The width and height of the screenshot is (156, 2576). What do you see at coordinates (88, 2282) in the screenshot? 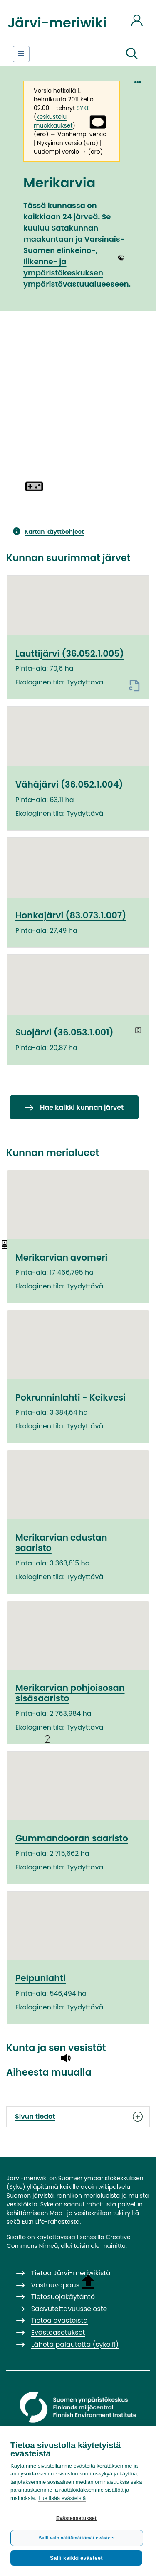
I see `upload a file` at bounding box center [88, 2282].